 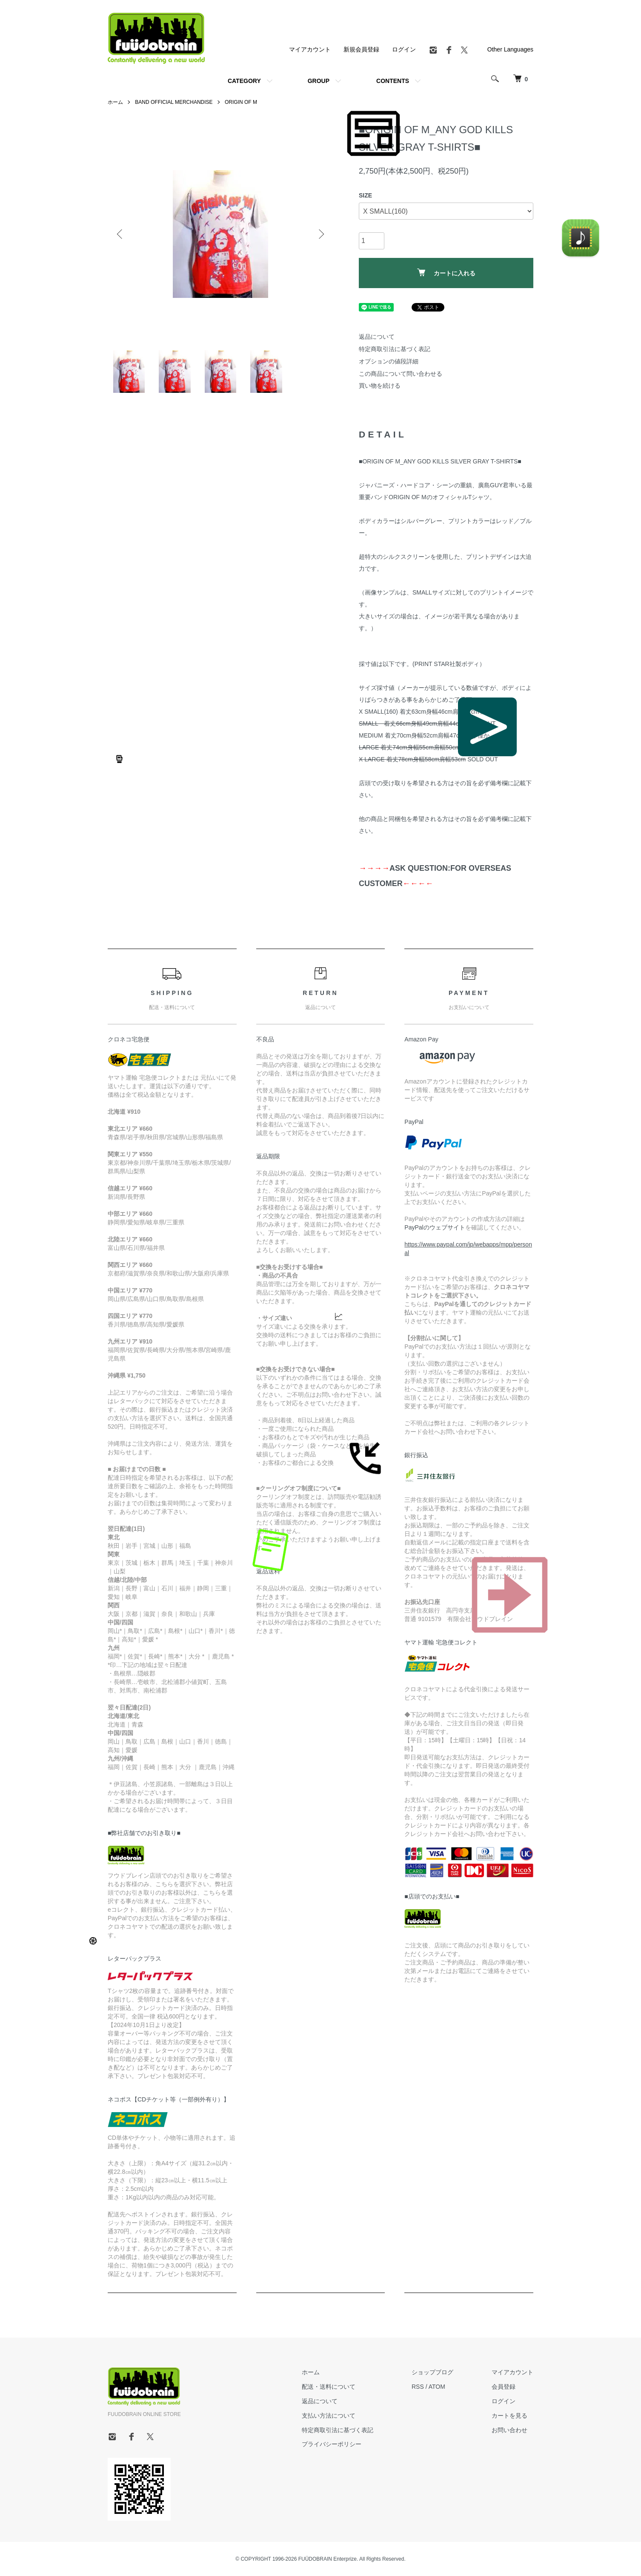 I want to click on view analytics or performance metrics, so click(x=338, y=1317).